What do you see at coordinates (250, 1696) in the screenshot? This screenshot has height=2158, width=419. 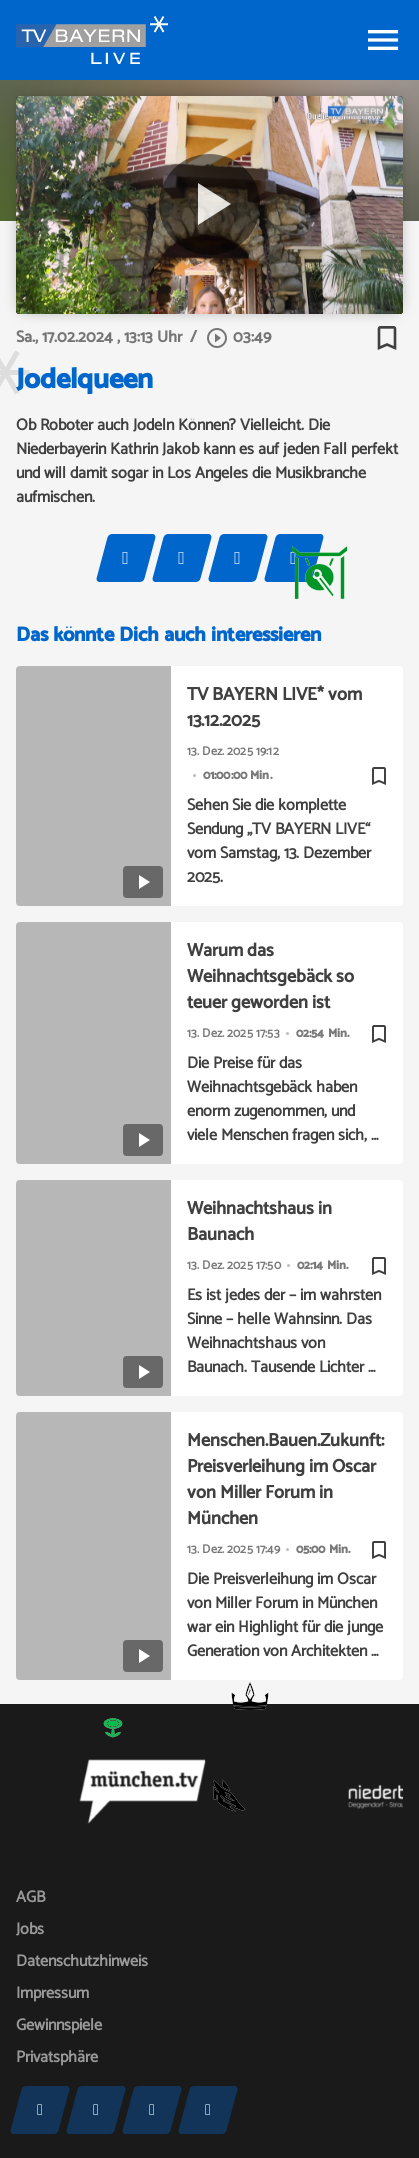 I see `indicates premium or VIP membership status` at bounding box center [250, 1696].